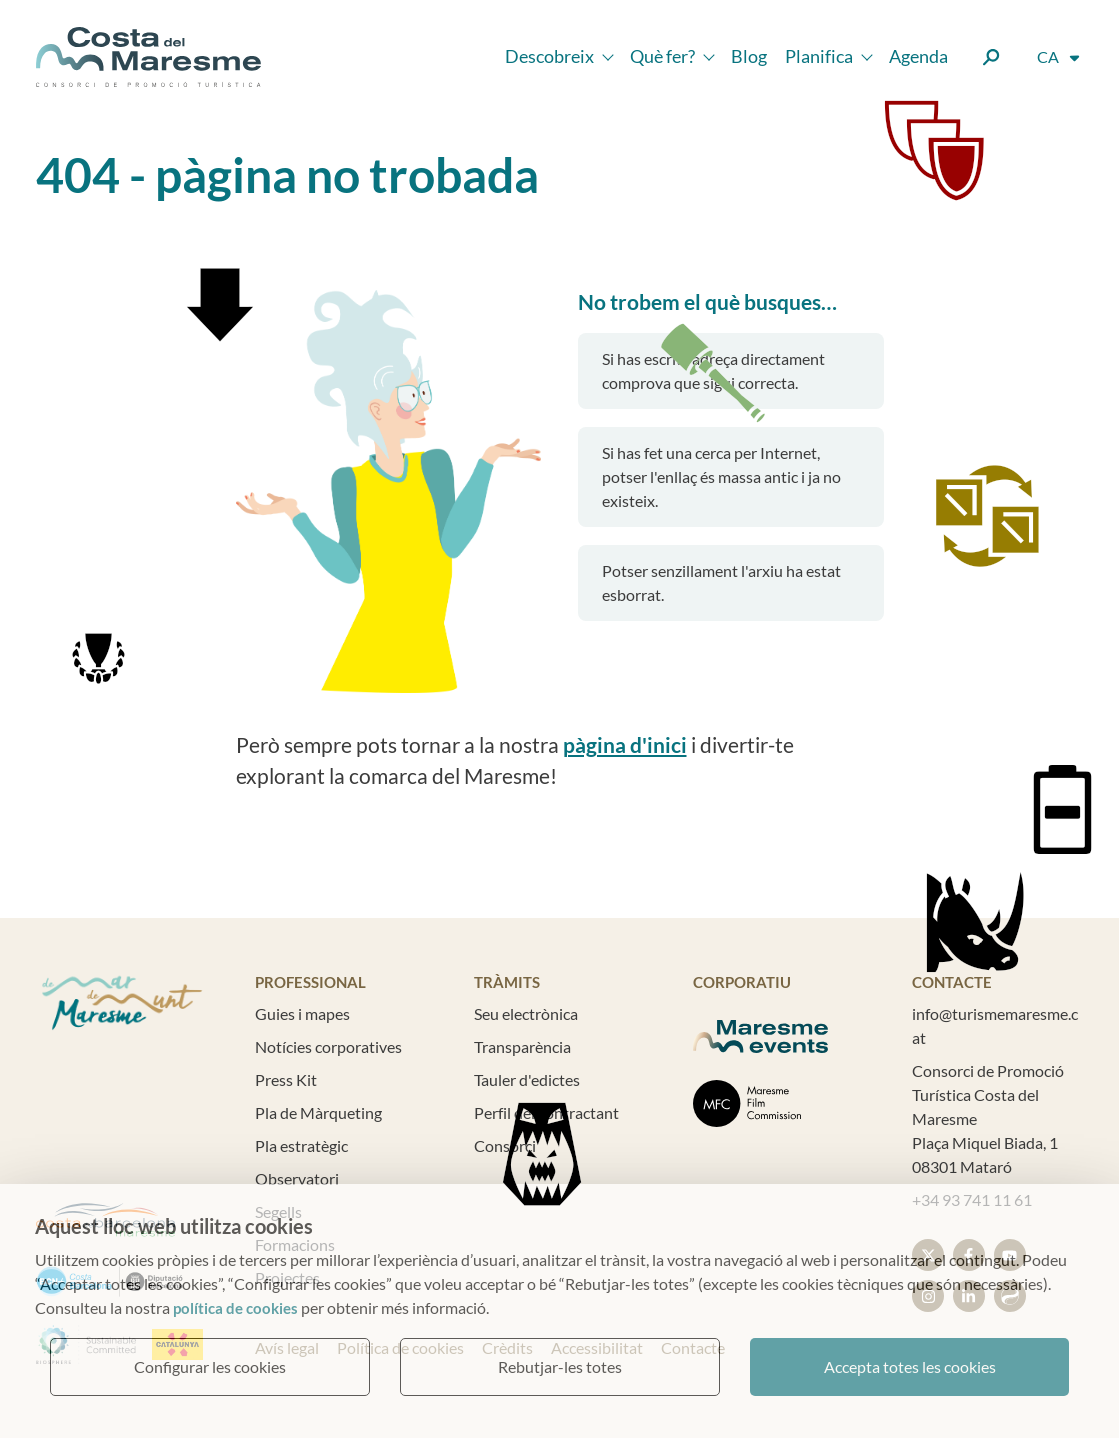 This screenshot has width=1119, height=1438. Describe the element at coordinates (98, 657) in the screenshot. I see `view achievements or awards` at that location.